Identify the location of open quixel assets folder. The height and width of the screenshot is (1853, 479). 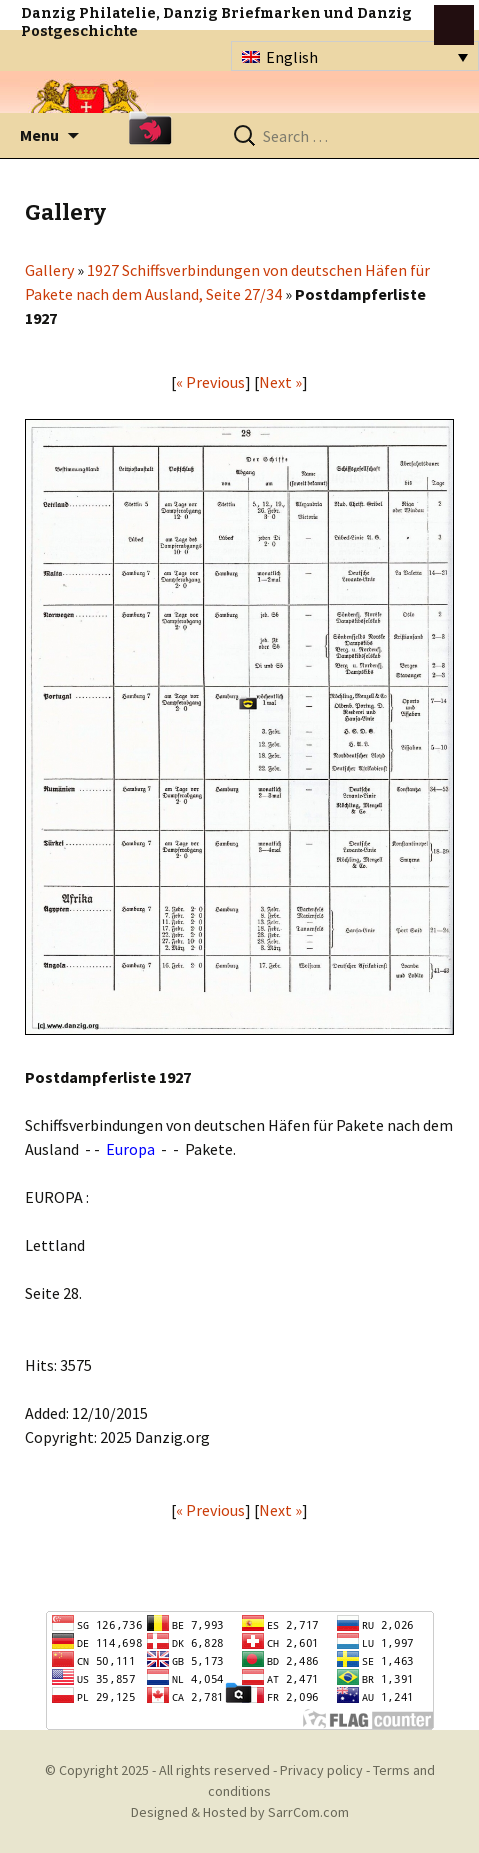
(238, 1693).